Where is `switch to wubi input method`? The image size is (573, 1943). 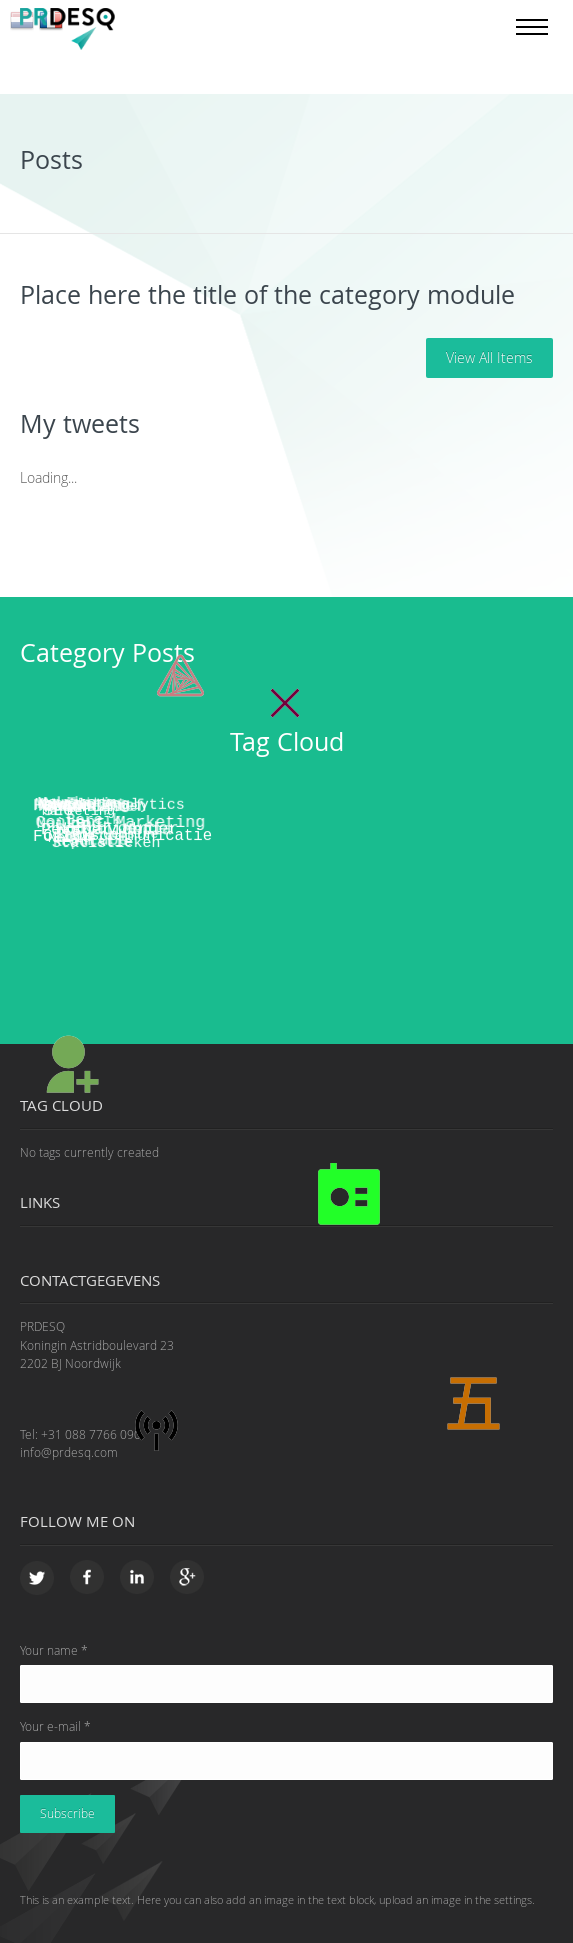
switch to wubi input method is located at coordinates (473, 1403).